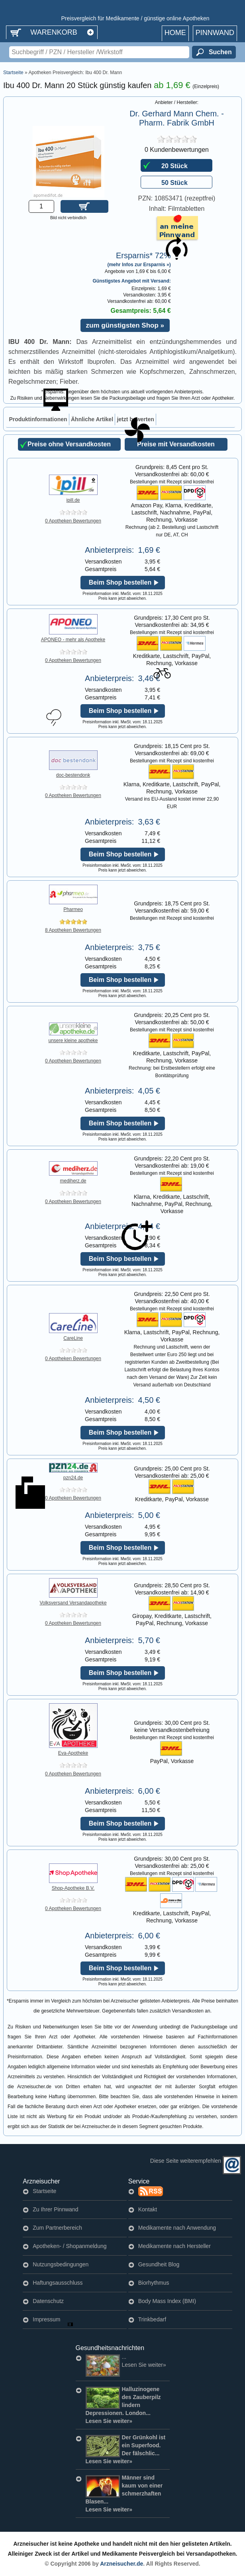  I want to click on access toys or games section, so click(137, 430).